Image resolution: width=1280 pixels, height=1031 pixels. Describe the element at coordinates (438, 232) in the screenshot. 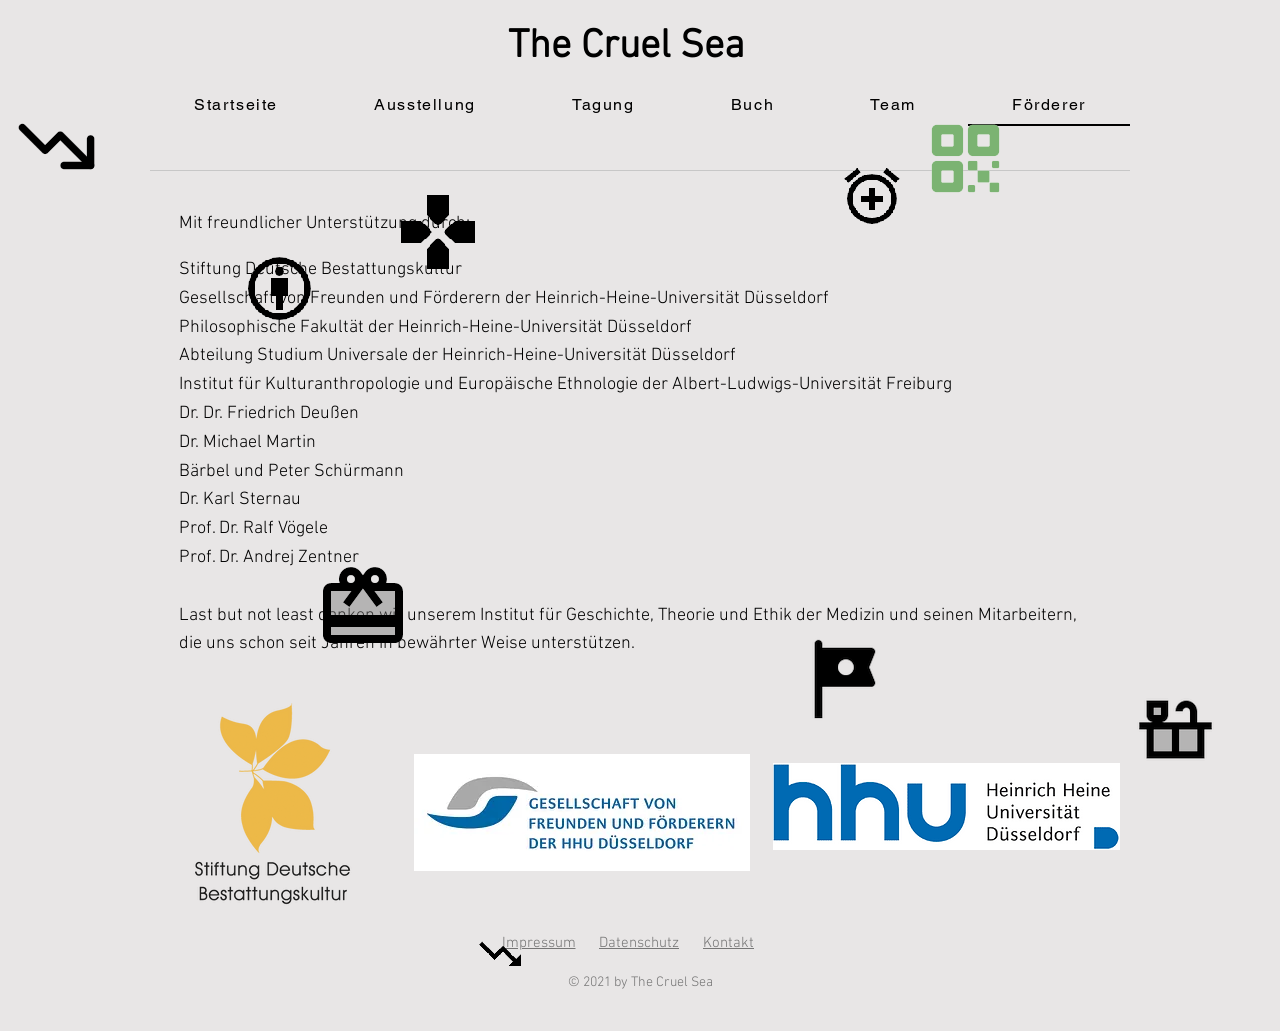

I see `access games or gaming section` at that location.